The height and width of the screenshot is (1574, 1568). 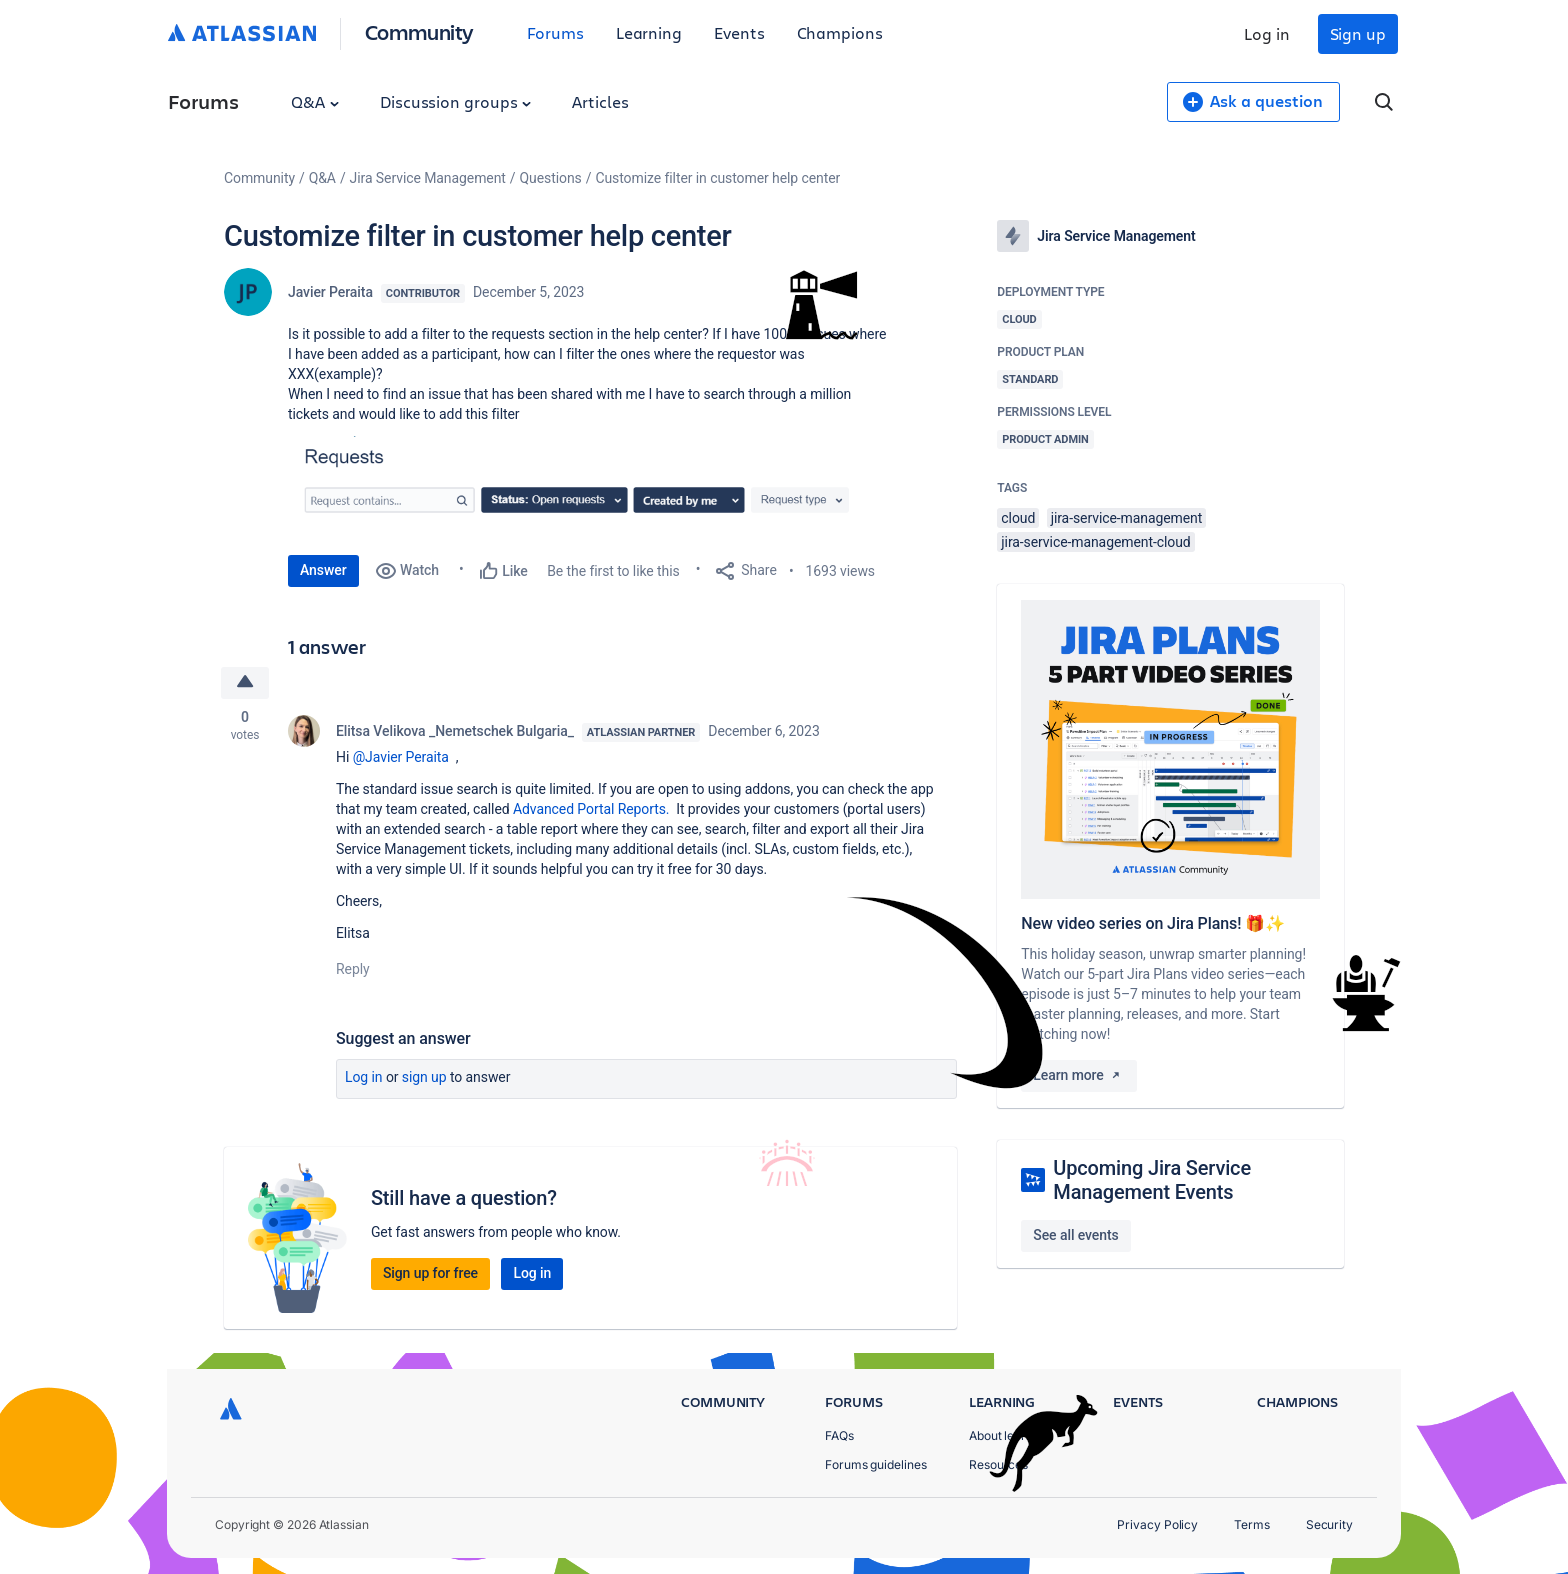 I want to click on navigate to coastal or maritime features, so click(x=822, y=303).